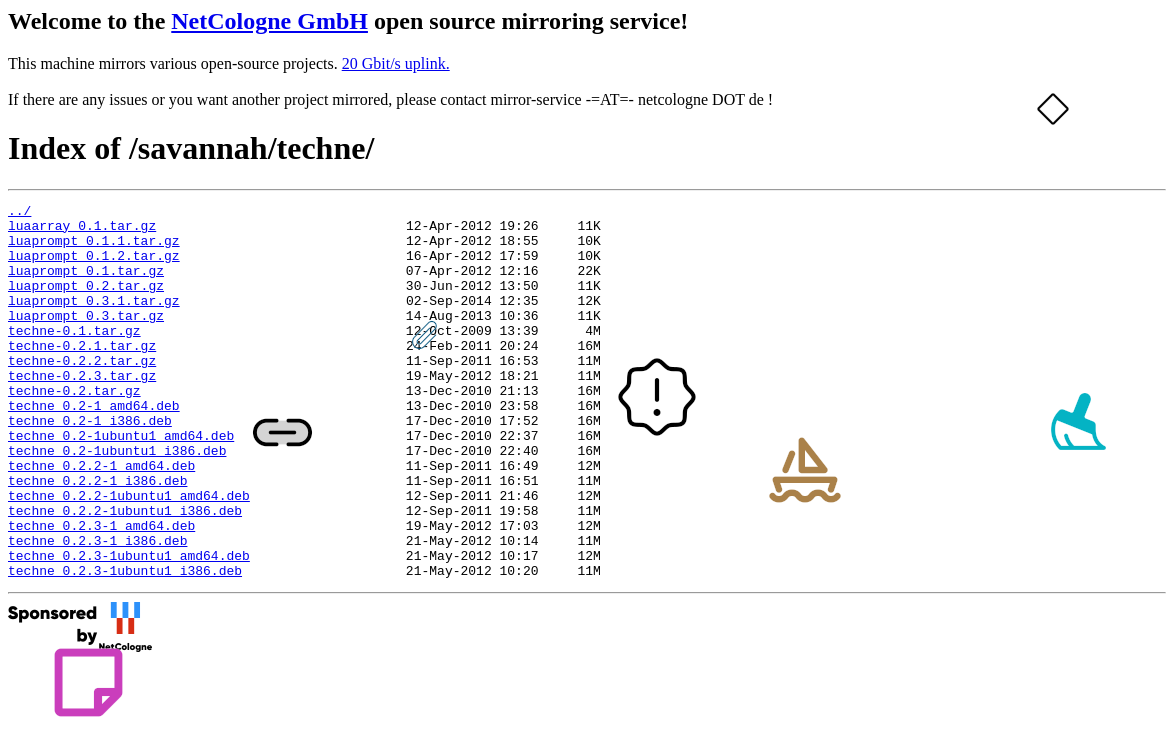  I want to click on attach a file to your message, so click(425, 335).